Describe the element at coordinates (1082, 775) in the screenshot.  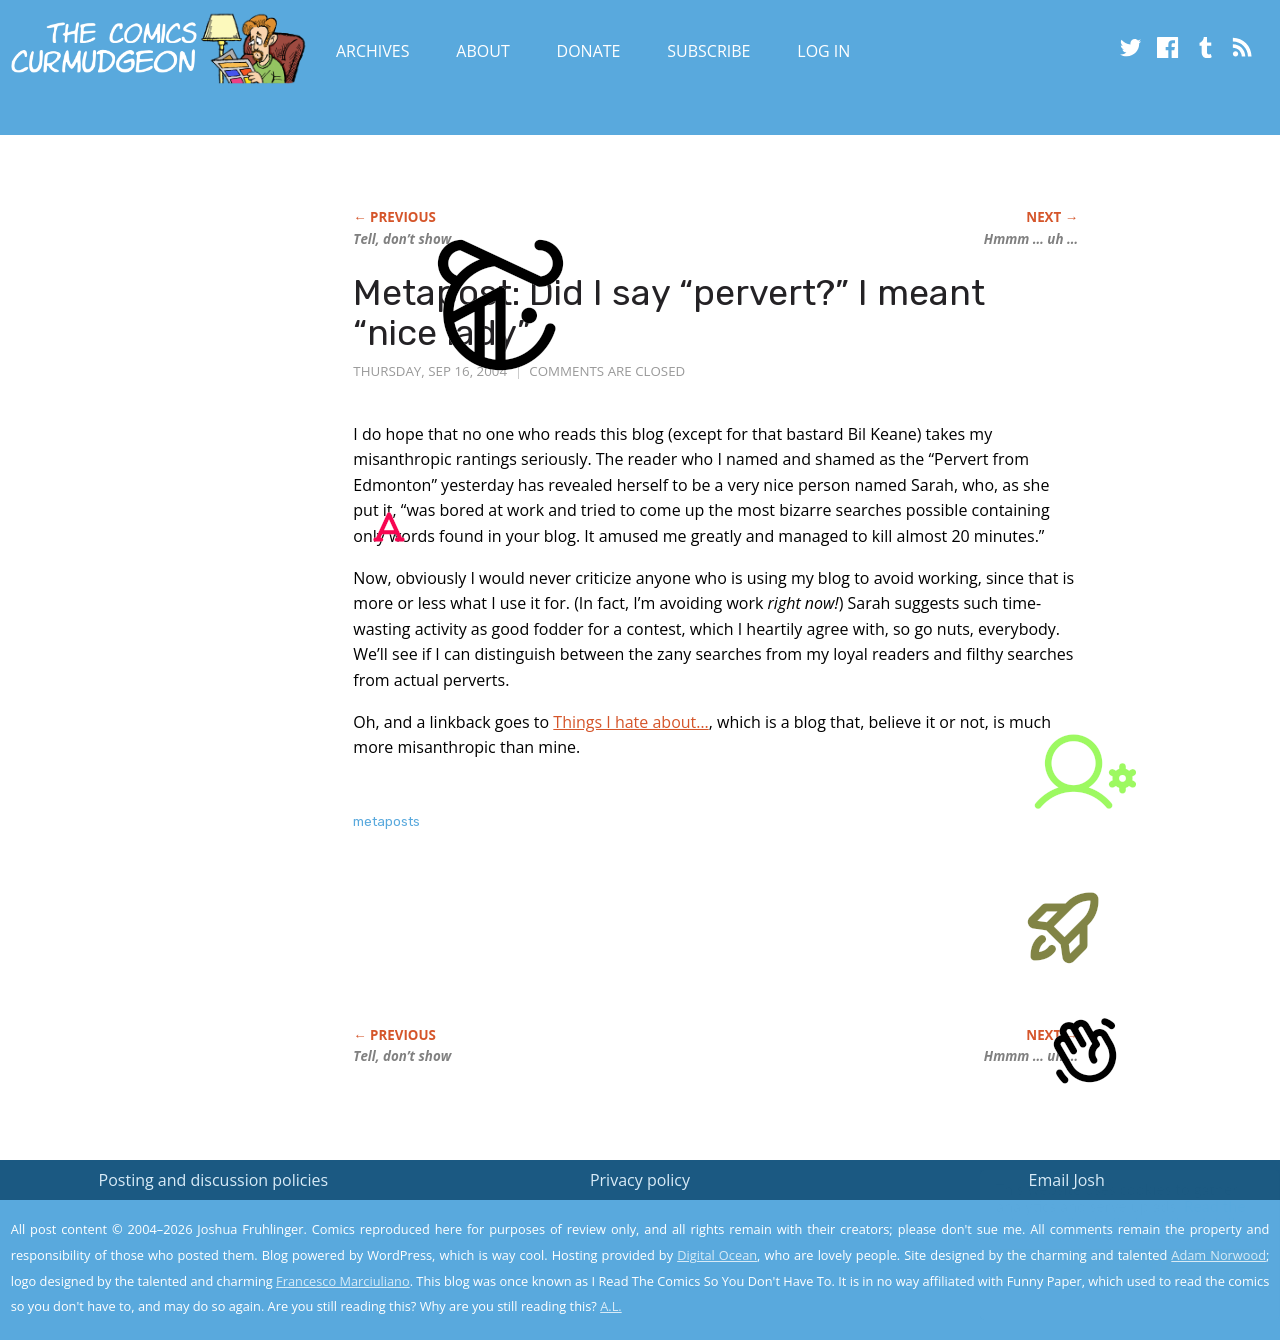
I see `access user settings` at that location.